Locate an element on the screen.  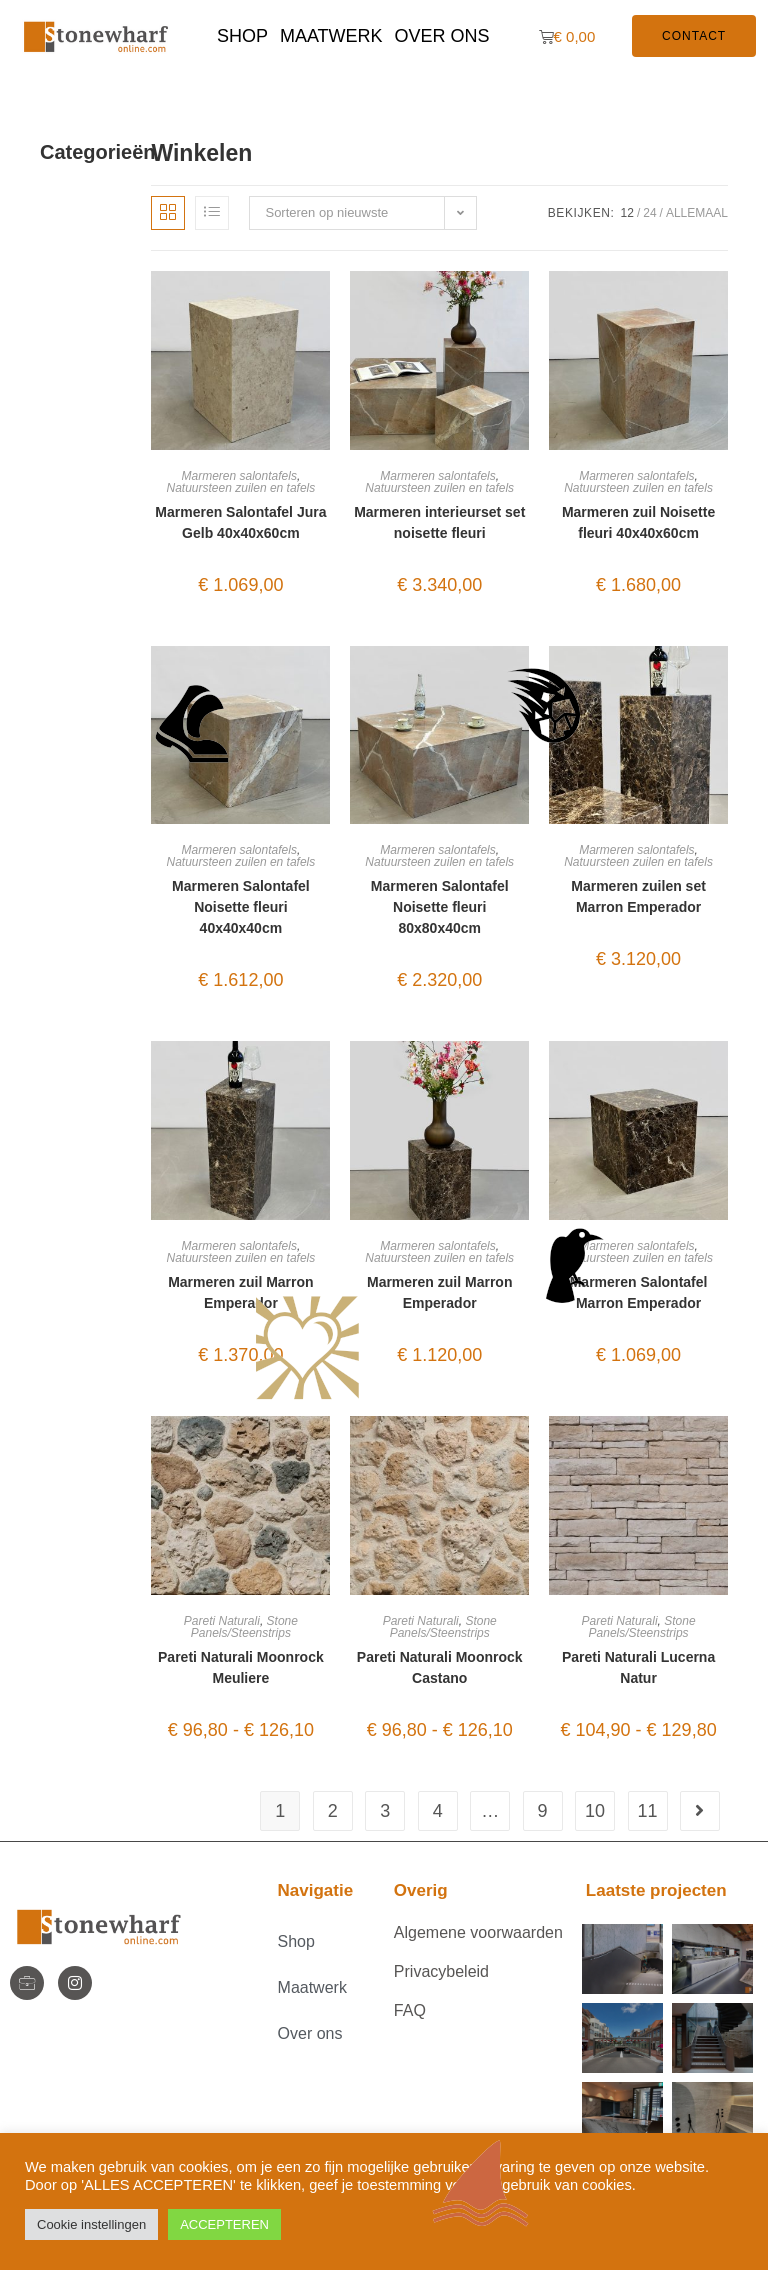
indicates shark or dangerous water warning is located at coordinates (480, 2183).